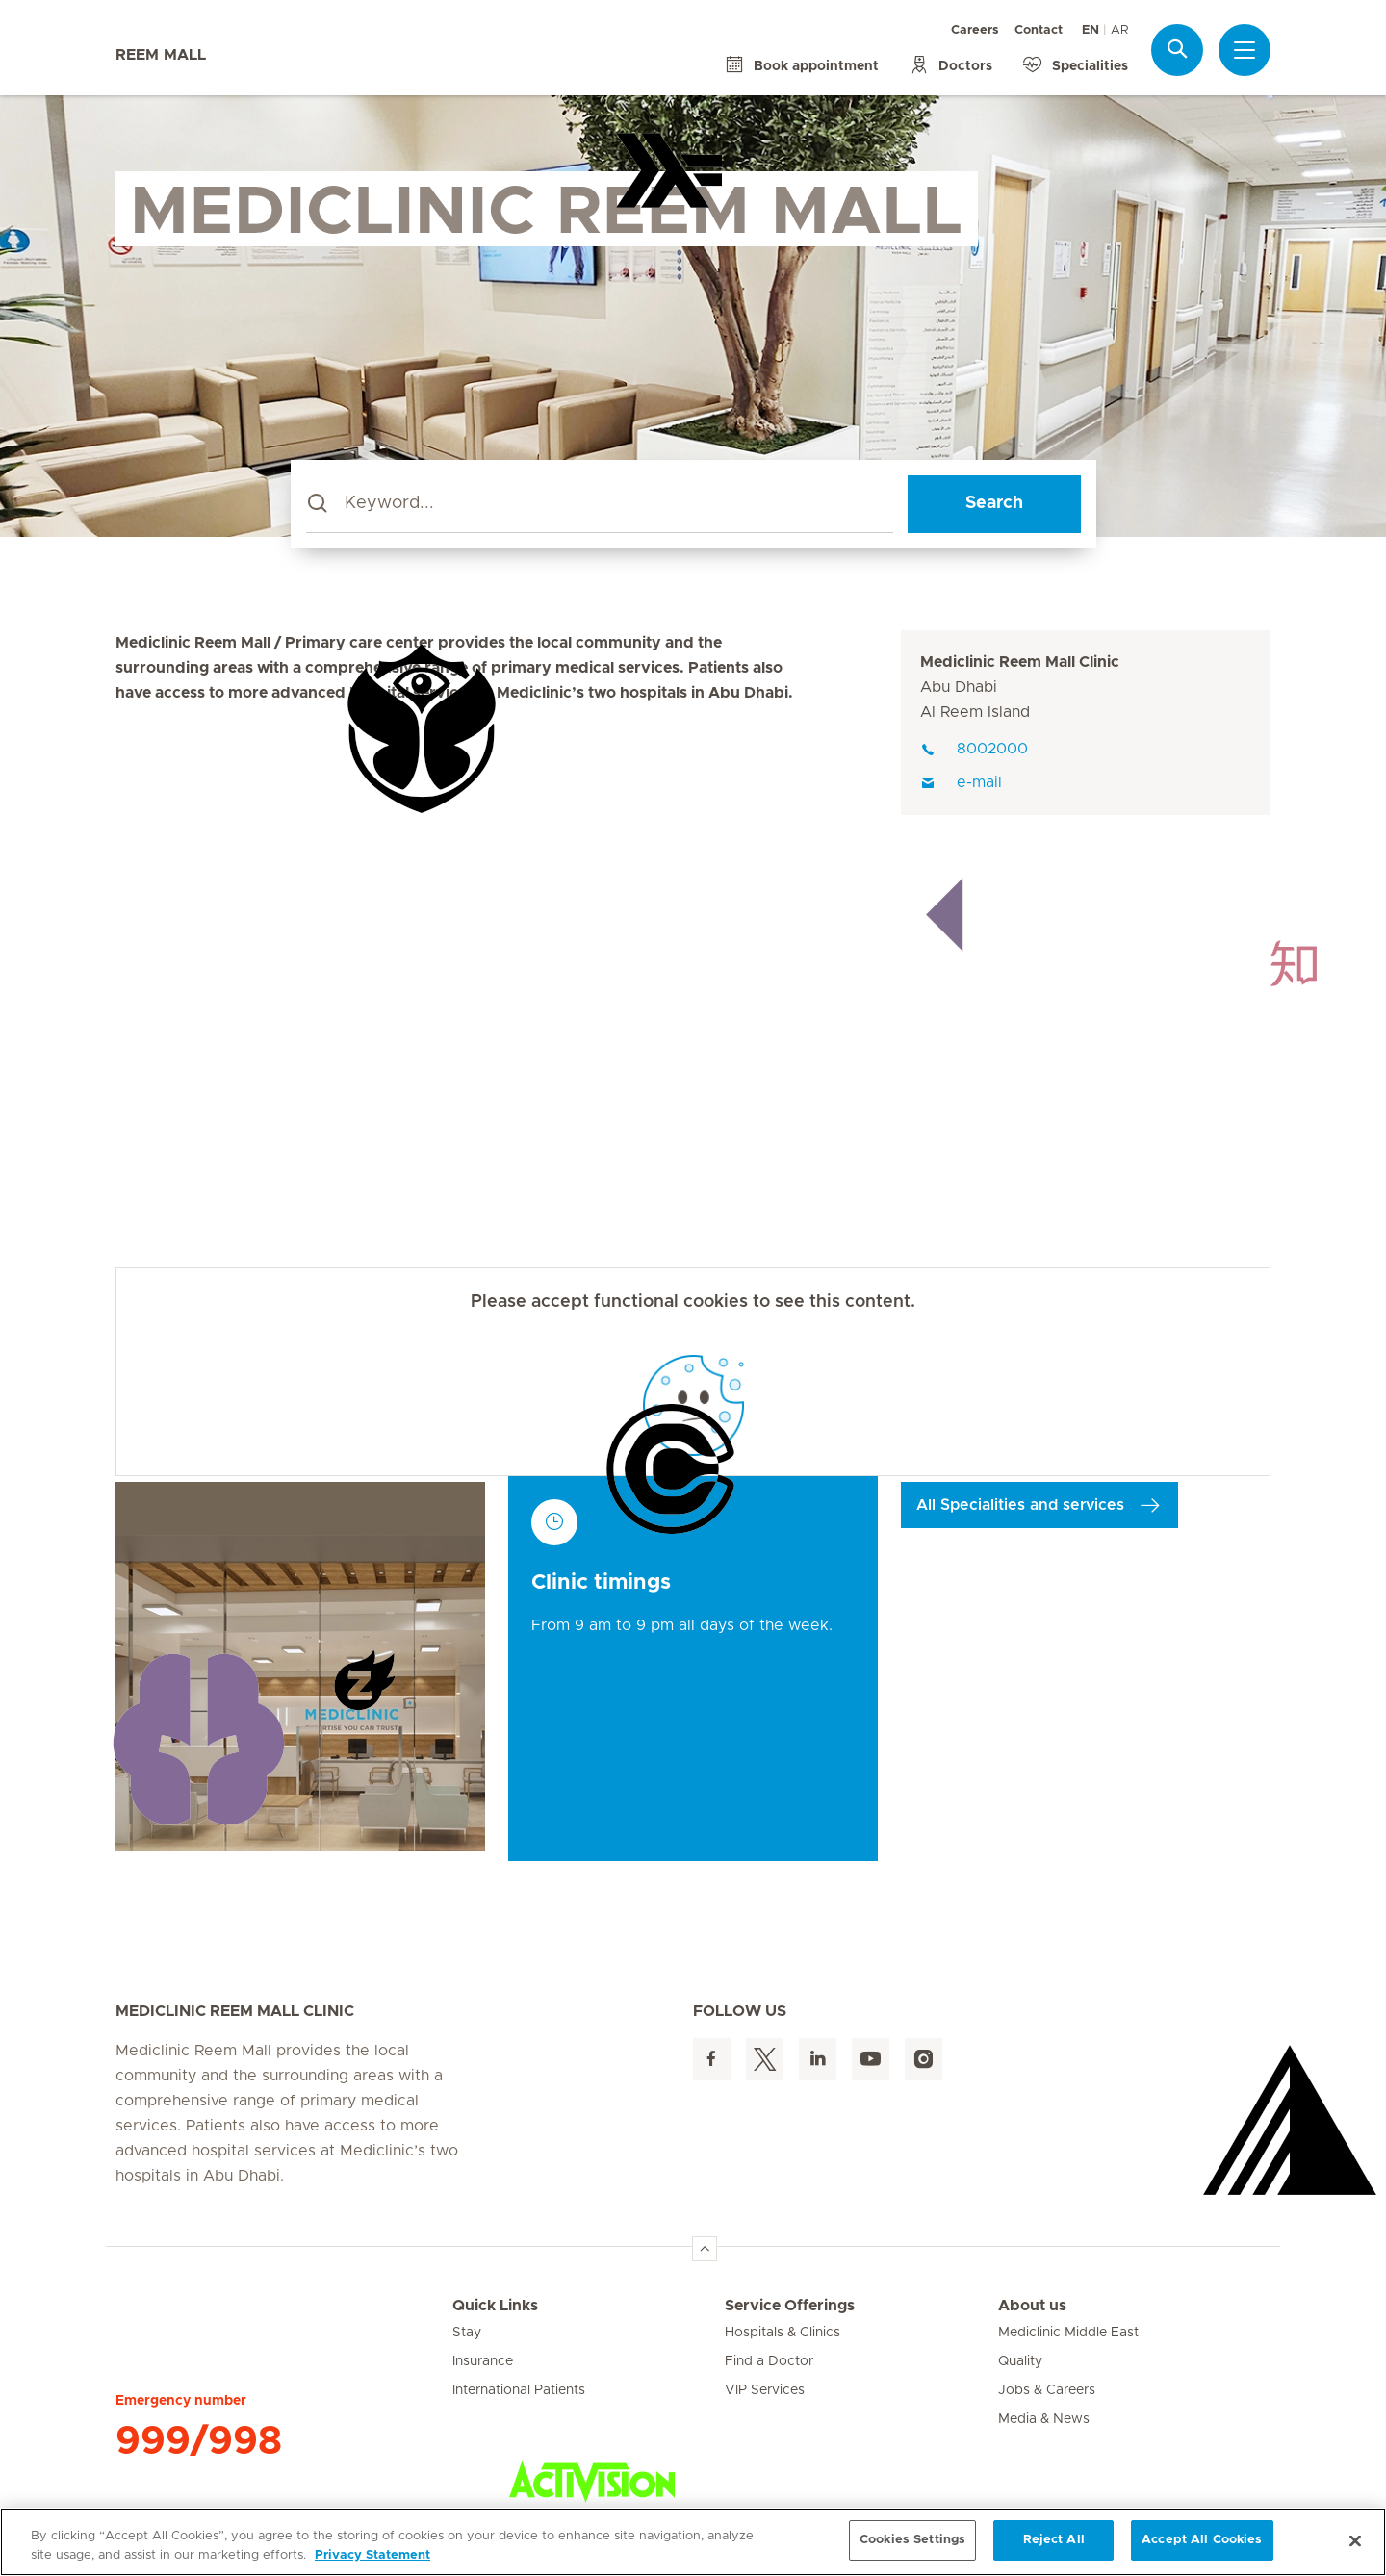 This screenshot has height=2576, width=1386. Describe the element at coordinates (592, 2482) in the screenshot. I see `activision company logo` at that location.